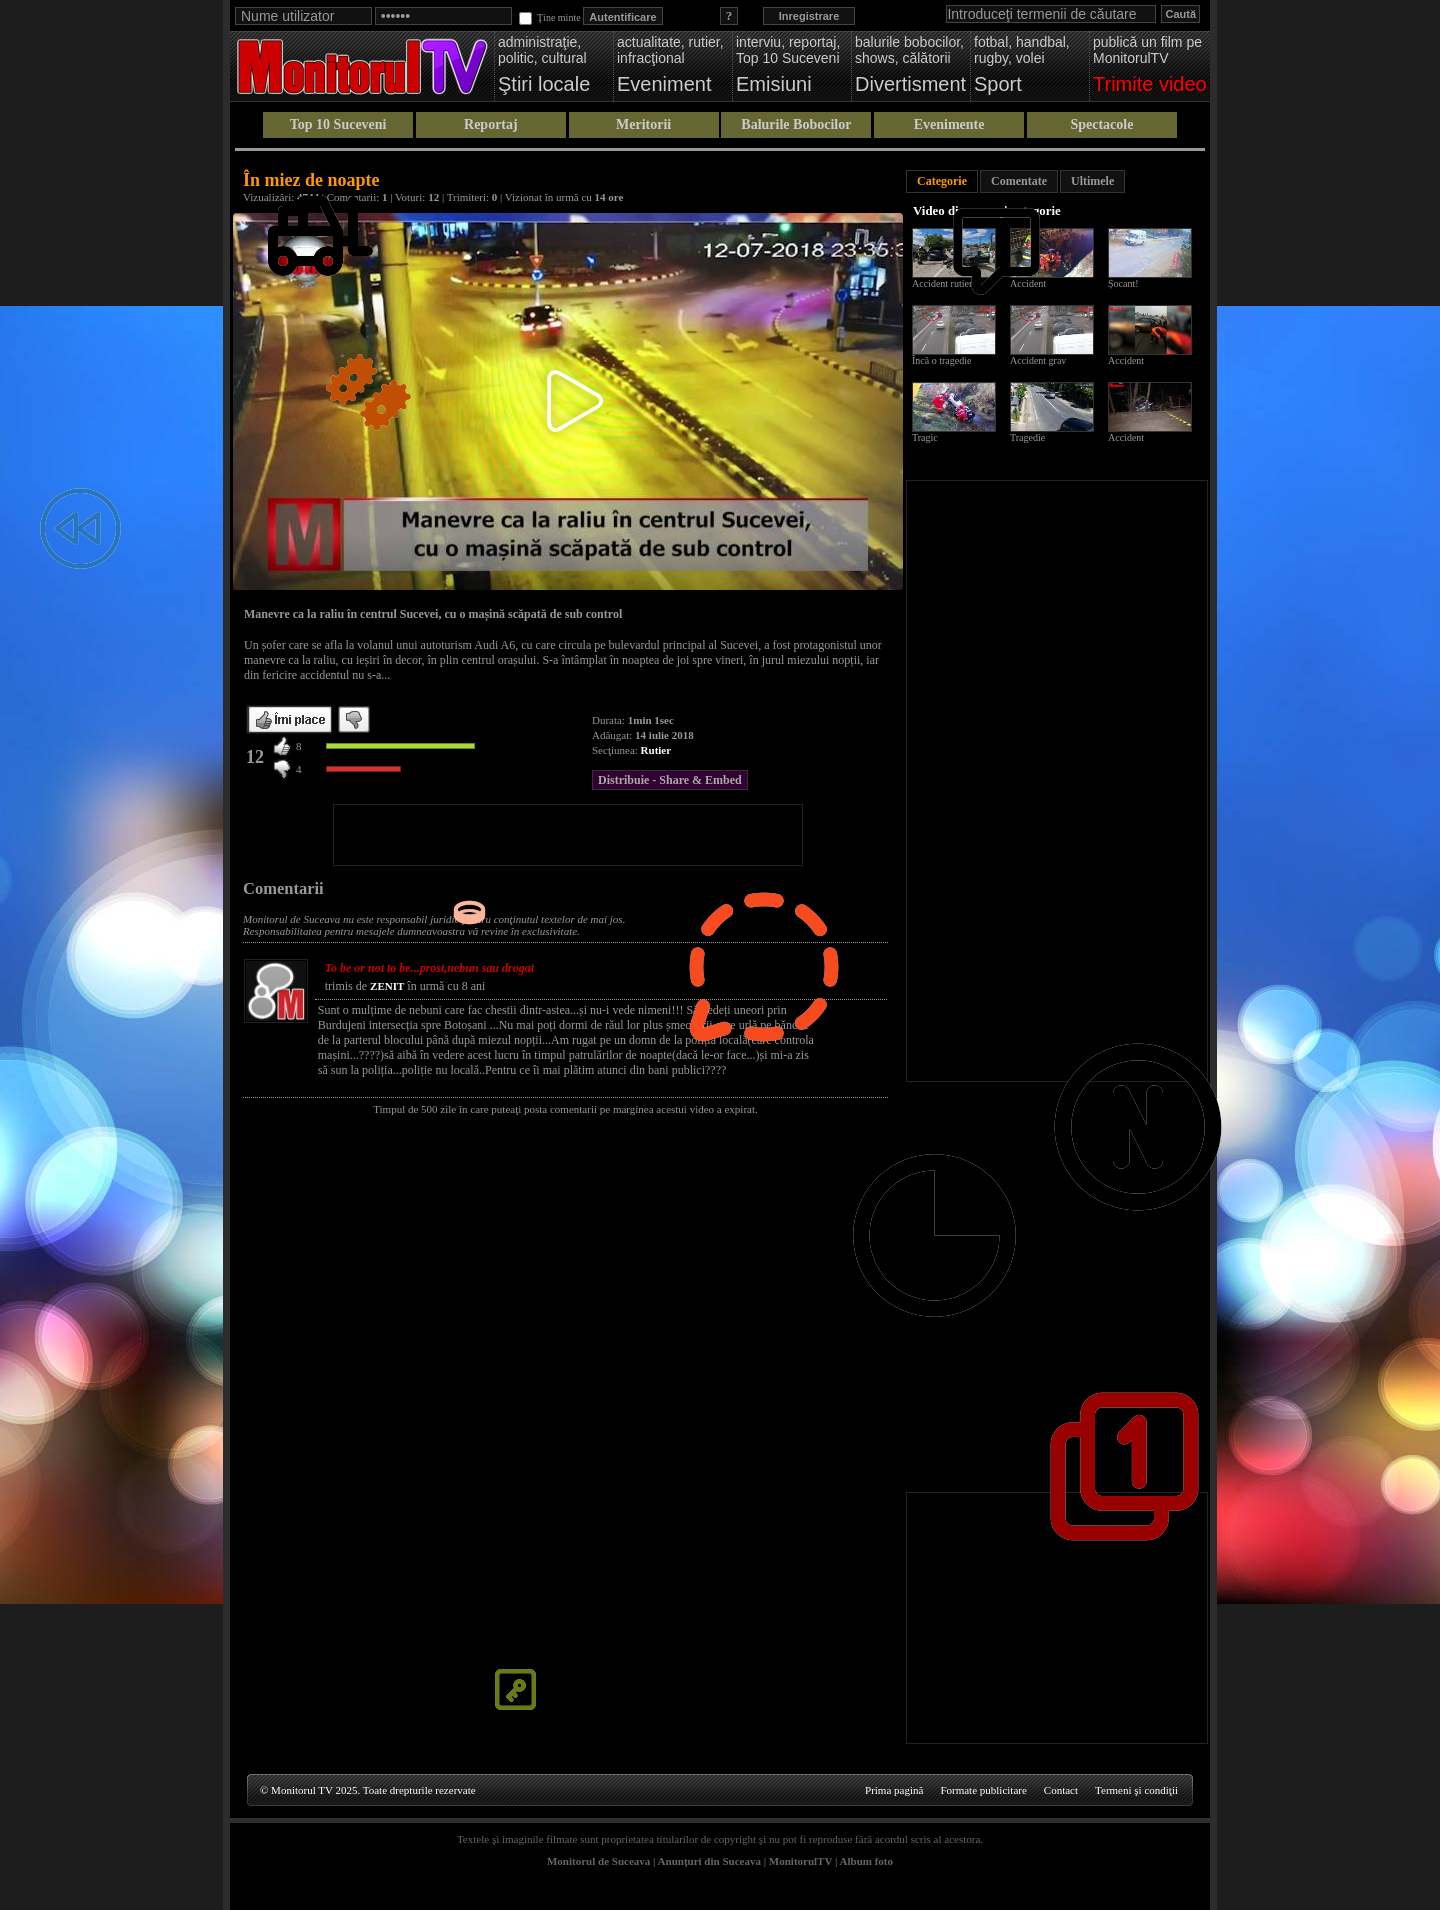  Describe the element at coordinates (1138, 1127) in the screenshot. I see `indicates a north direction marker on a map or compass` at that location.